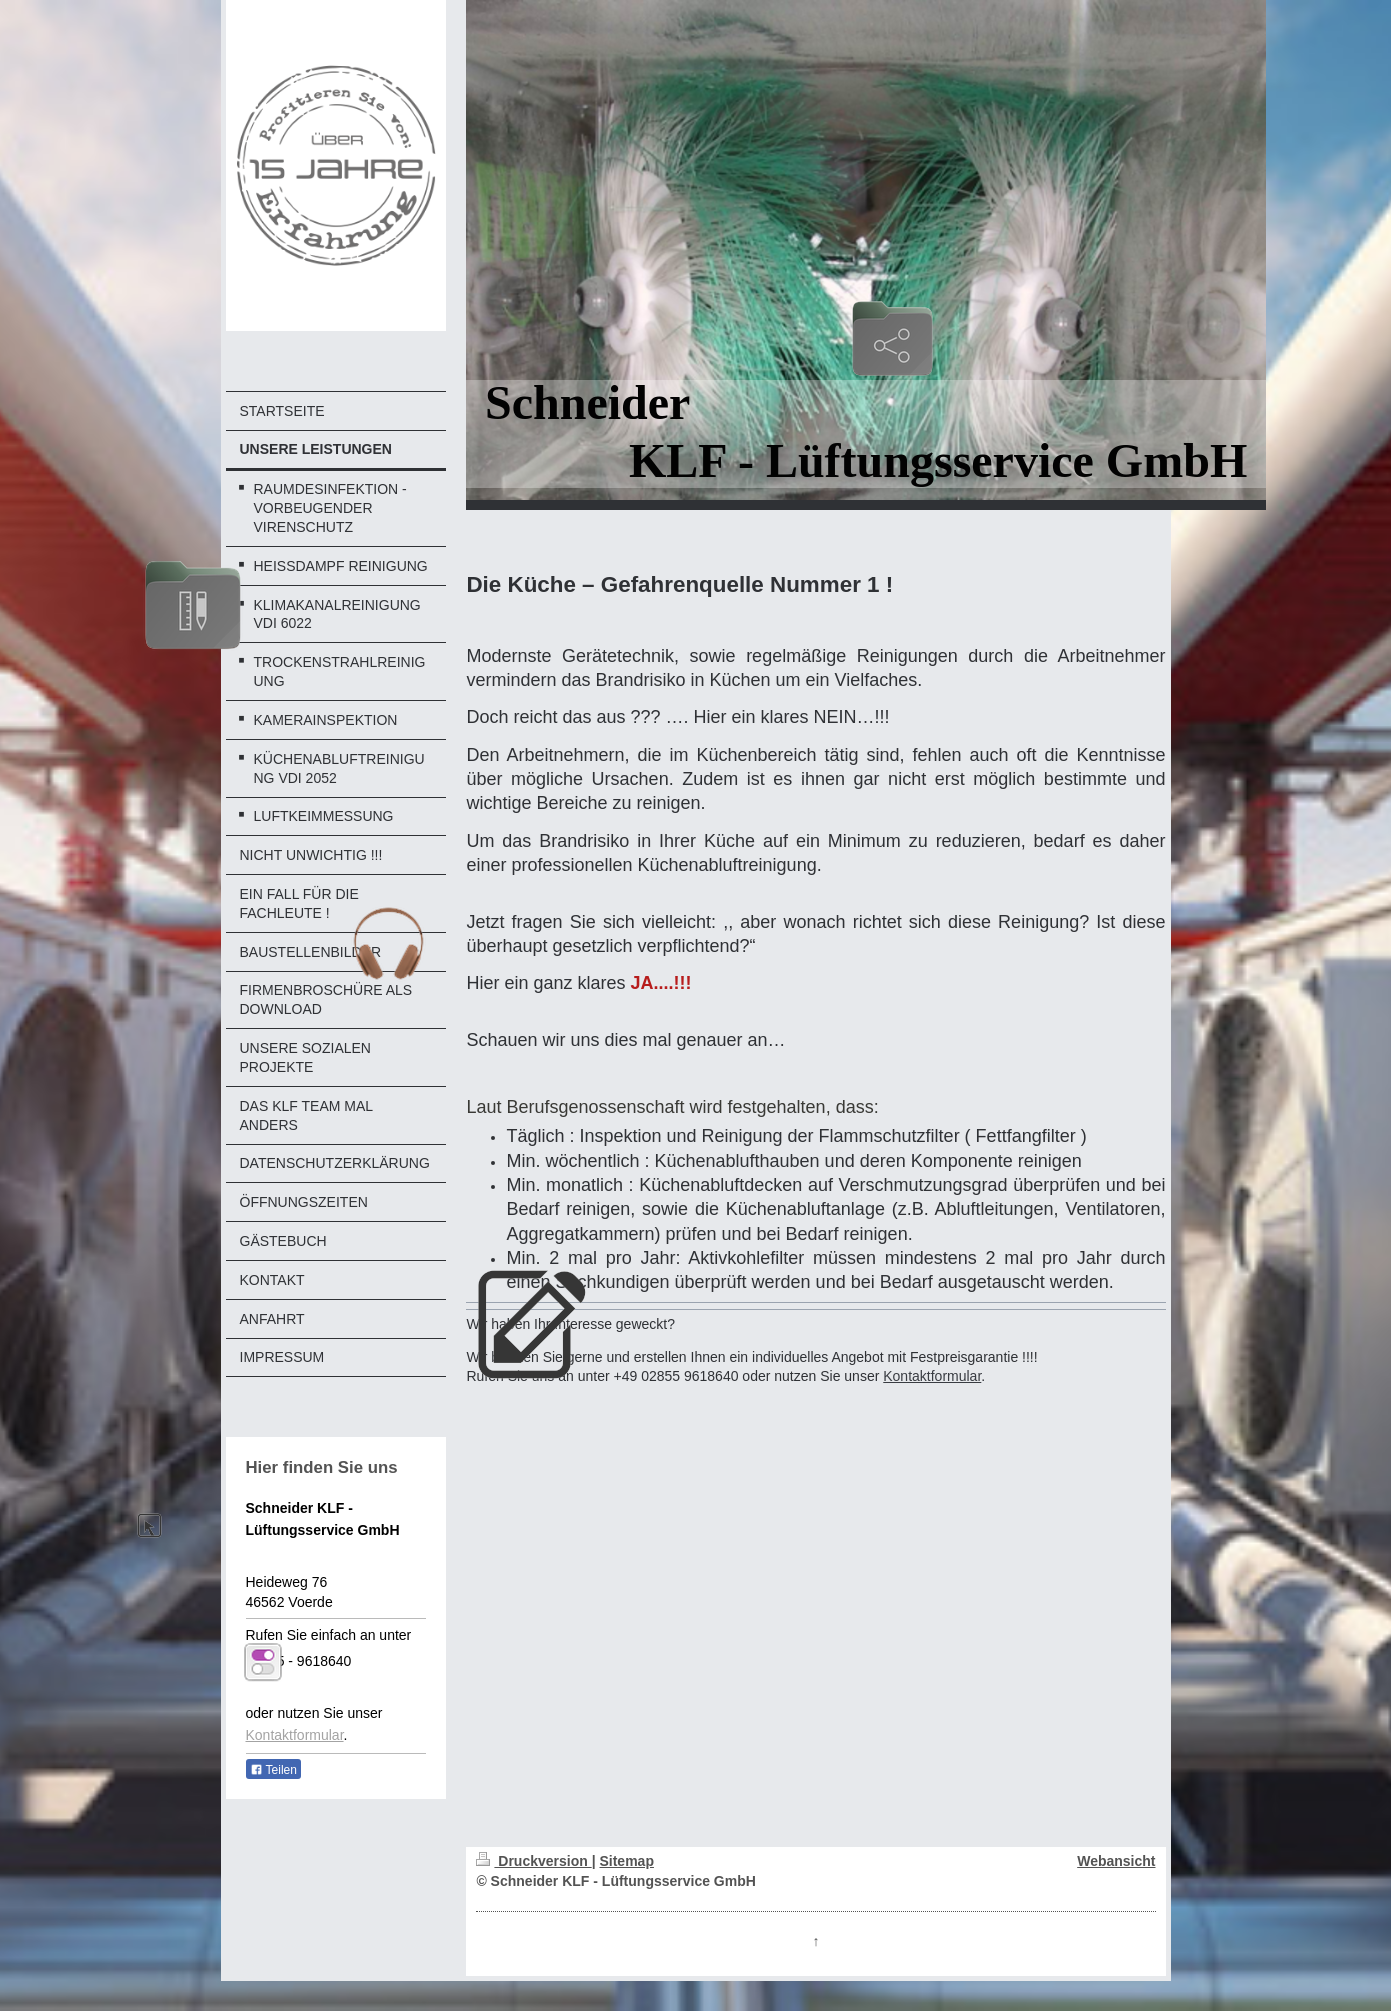 The height and width of the screenshot is (2011, 1391). What do you see at coordinates (149, 1525) in the screenshot?
I see `open fusion app or automation tool` at bounding box center [149, 1525].